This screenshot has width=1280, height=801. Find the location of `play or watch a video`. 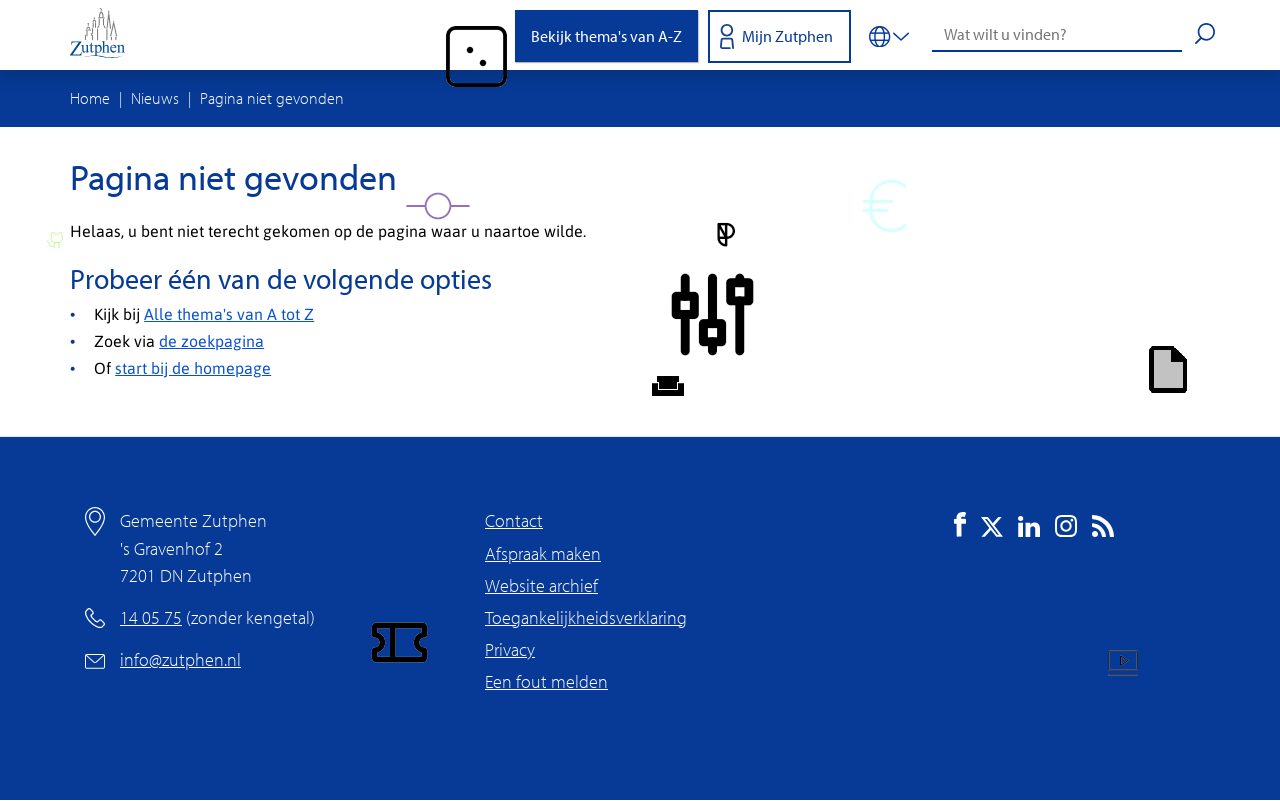

play or watch a video is located at coordinates (1123, 663).